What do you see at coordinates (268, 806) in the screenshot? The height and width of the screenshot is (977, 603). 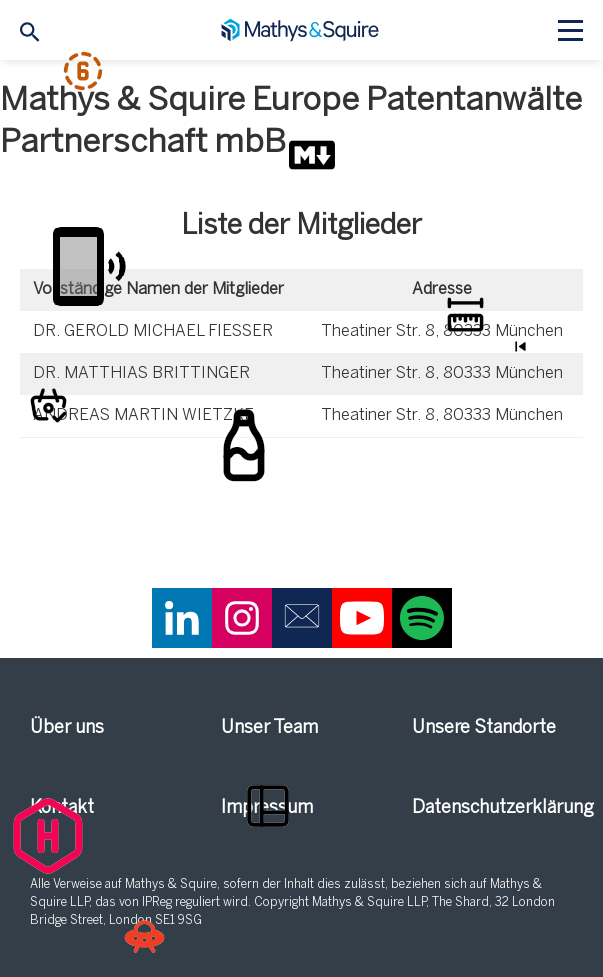 I see `switch to left-bottom panel layout` at bounding box center [268, 806].